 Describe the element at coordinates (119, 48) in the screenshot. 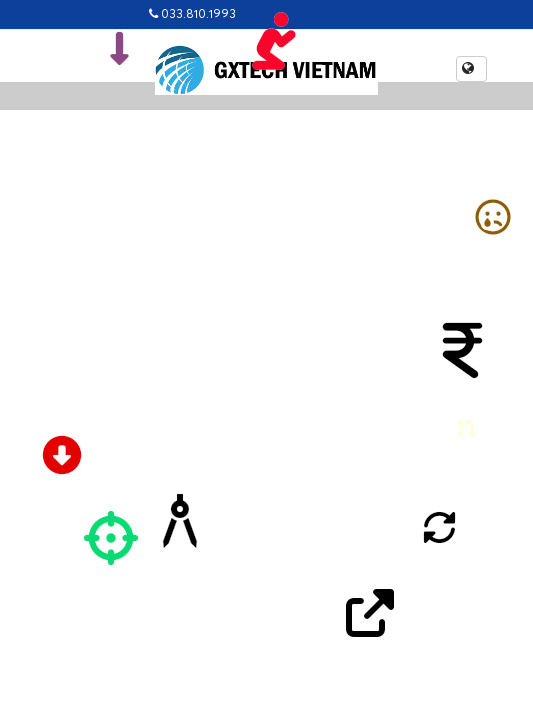

I see `scroll down to see more content` at that location.